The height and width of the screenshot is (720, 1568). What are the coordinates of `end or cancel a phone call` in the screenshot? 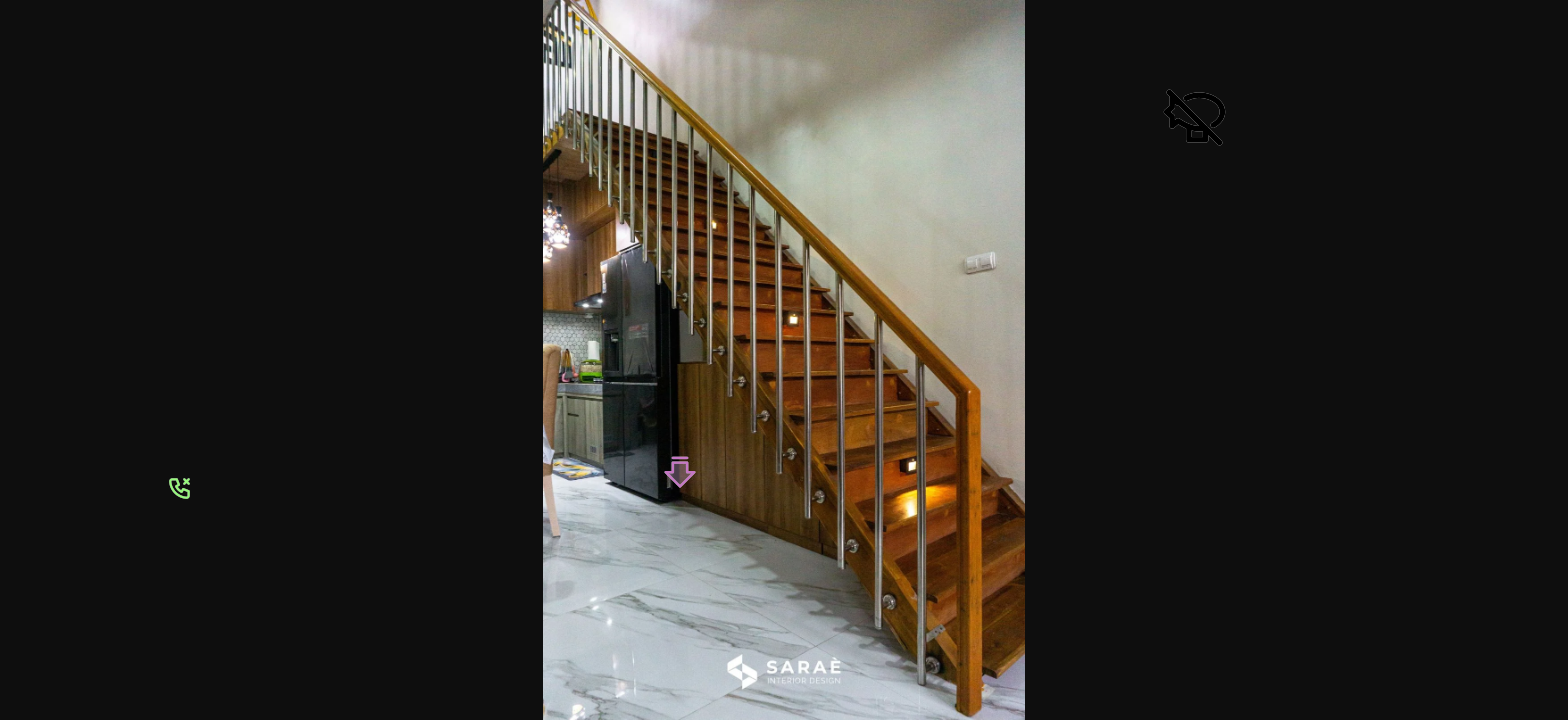 It's located at (180, 488).